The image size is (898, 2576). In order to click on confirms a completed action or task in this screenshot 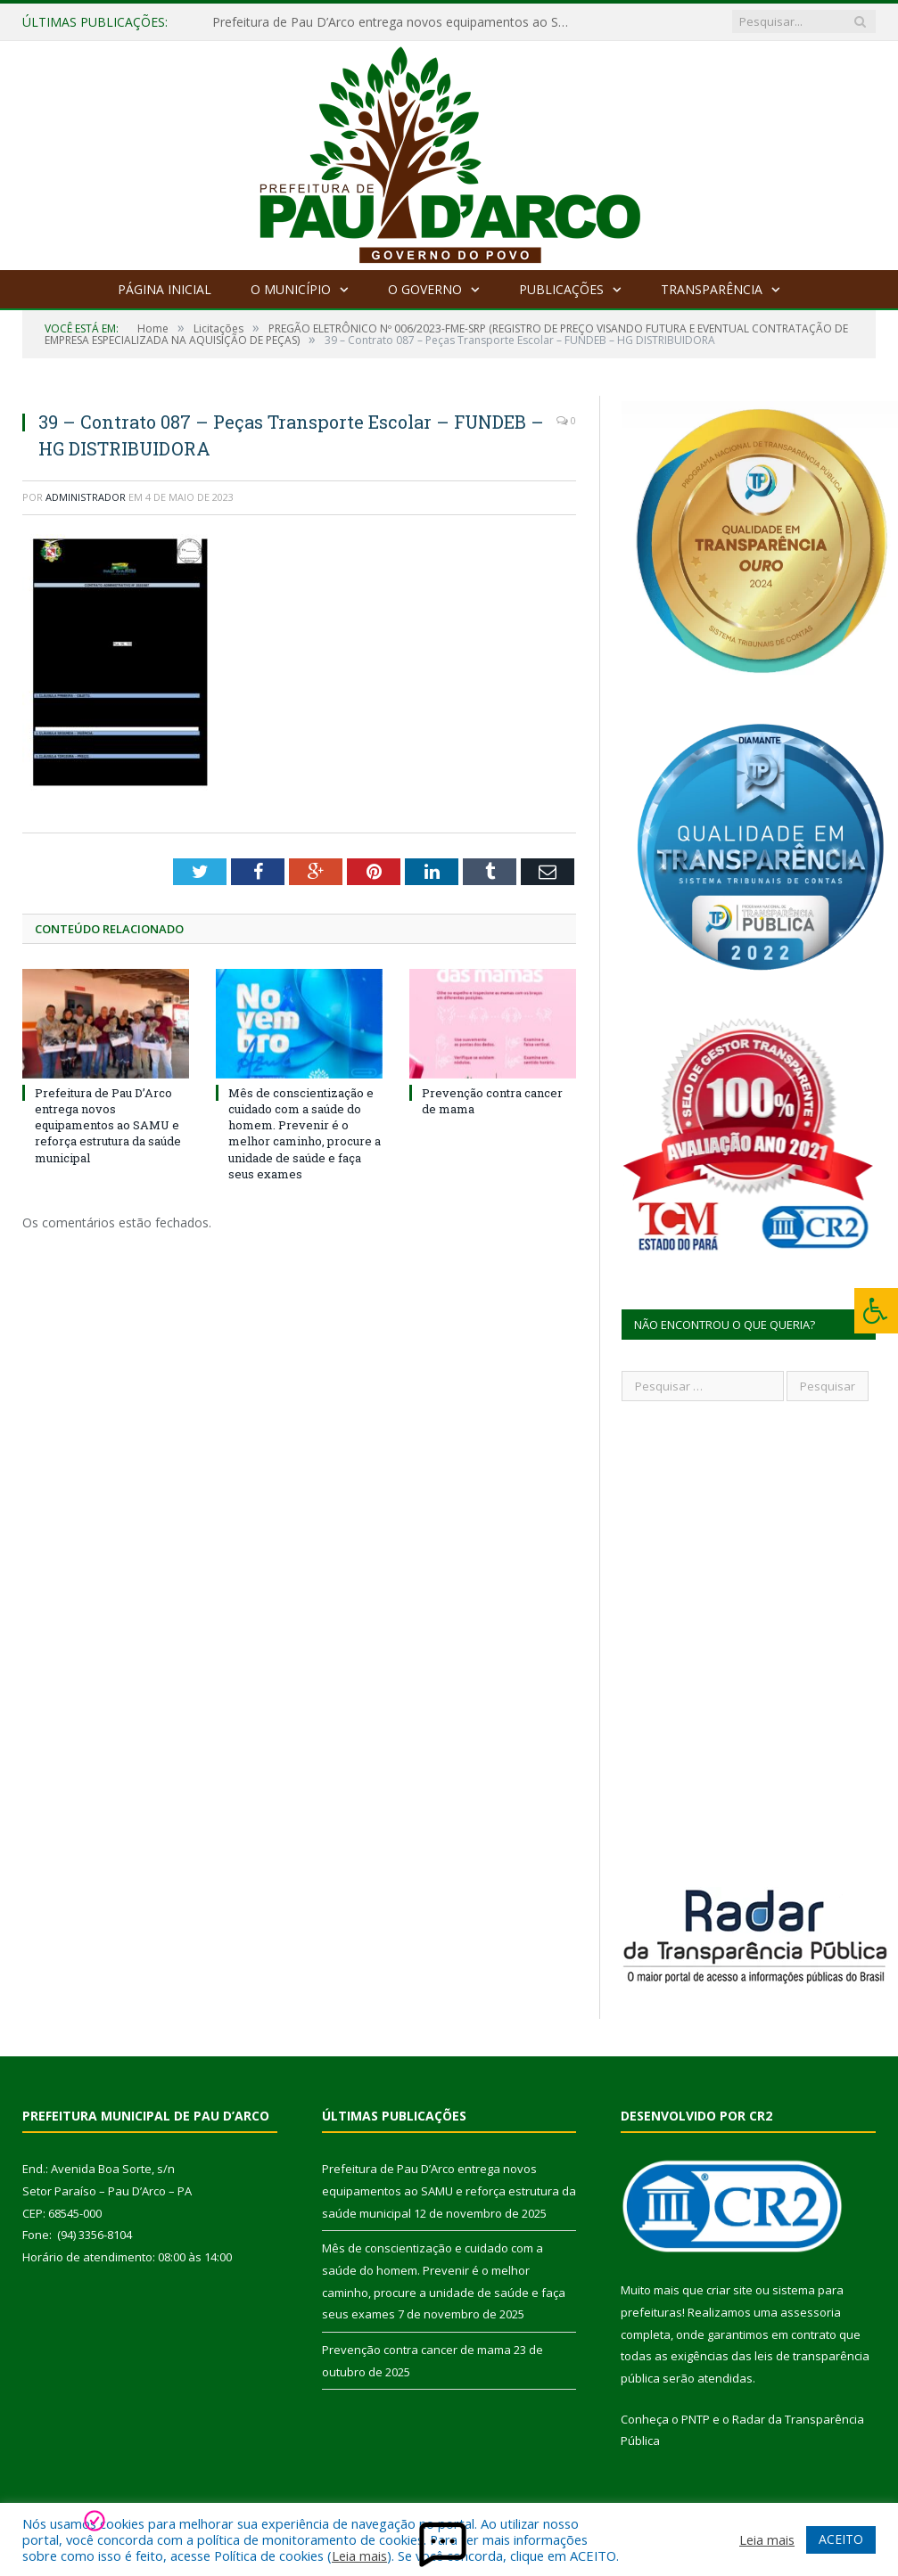, I will do `click(95, 2521)`.